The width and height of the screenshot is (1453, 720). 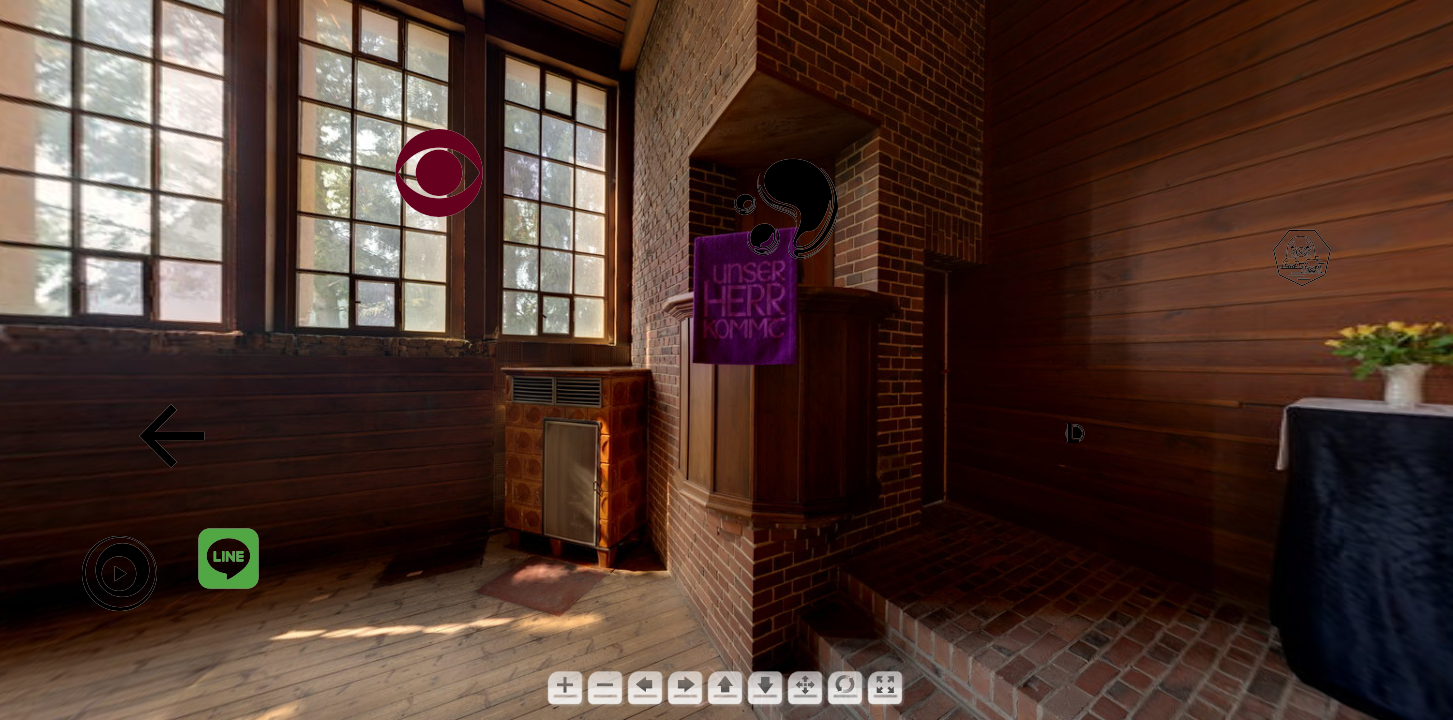 I want to click on launch League of Legends, so click(x=1075, y=433).